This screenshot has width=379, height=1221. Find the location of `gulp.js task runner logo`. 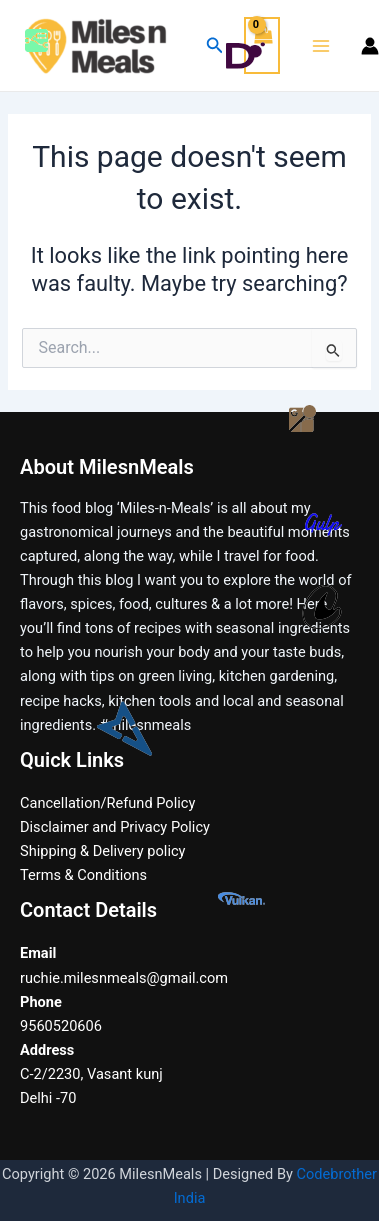

gulp.js task runner logo is located at coordinates (323, 524).